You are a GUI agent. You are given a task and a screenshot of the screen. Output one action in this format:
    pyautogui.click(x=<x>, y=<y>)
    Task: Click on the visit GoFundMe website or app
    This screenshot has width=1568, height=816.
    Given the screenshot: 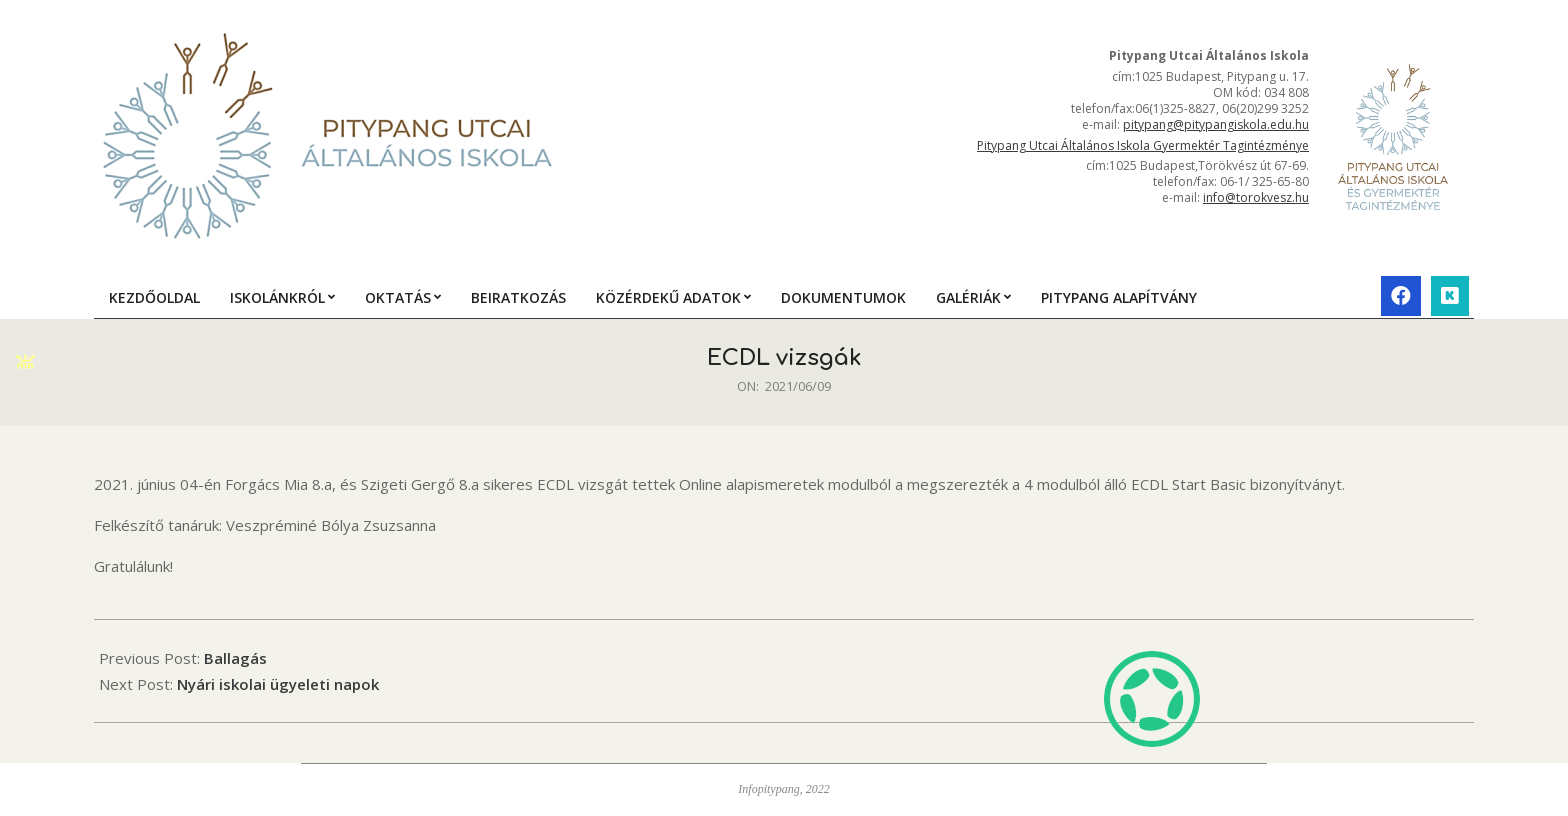 What is the action you would take?
    pyautogui.click(x=25, y=361)
    